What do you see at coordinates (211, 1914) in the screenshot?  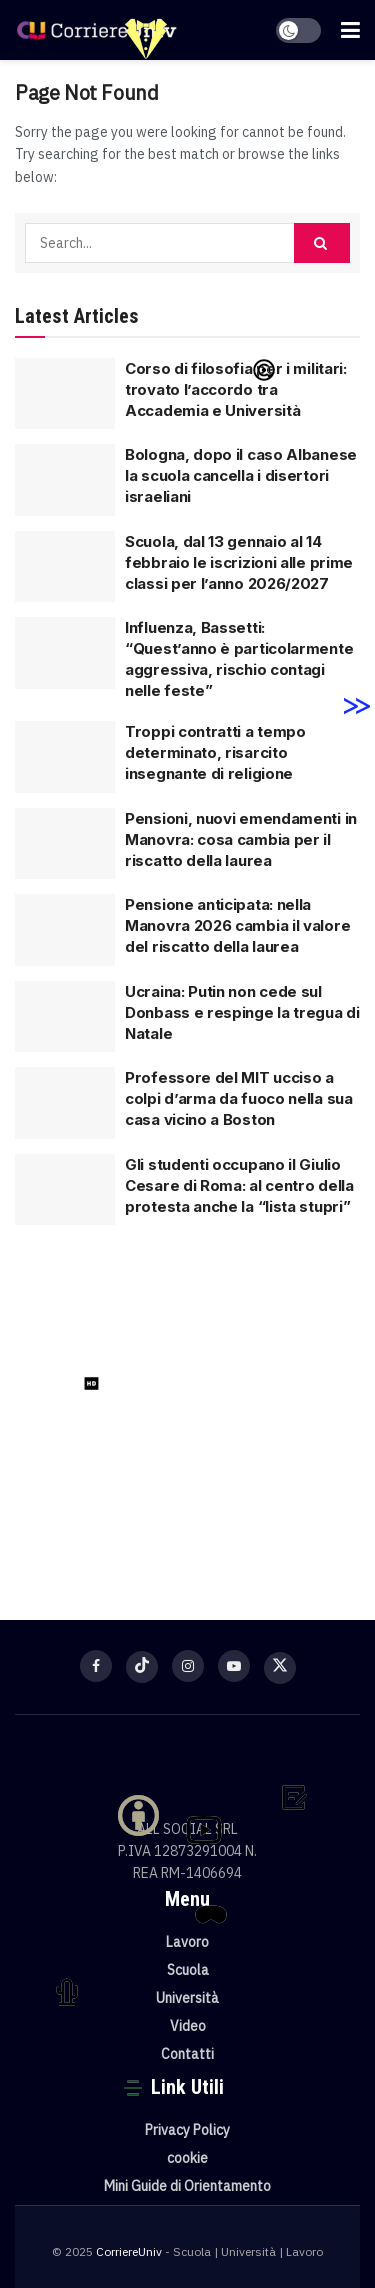 I see `access virtual reality or immersive mode` at bounding box center [211, 1914].